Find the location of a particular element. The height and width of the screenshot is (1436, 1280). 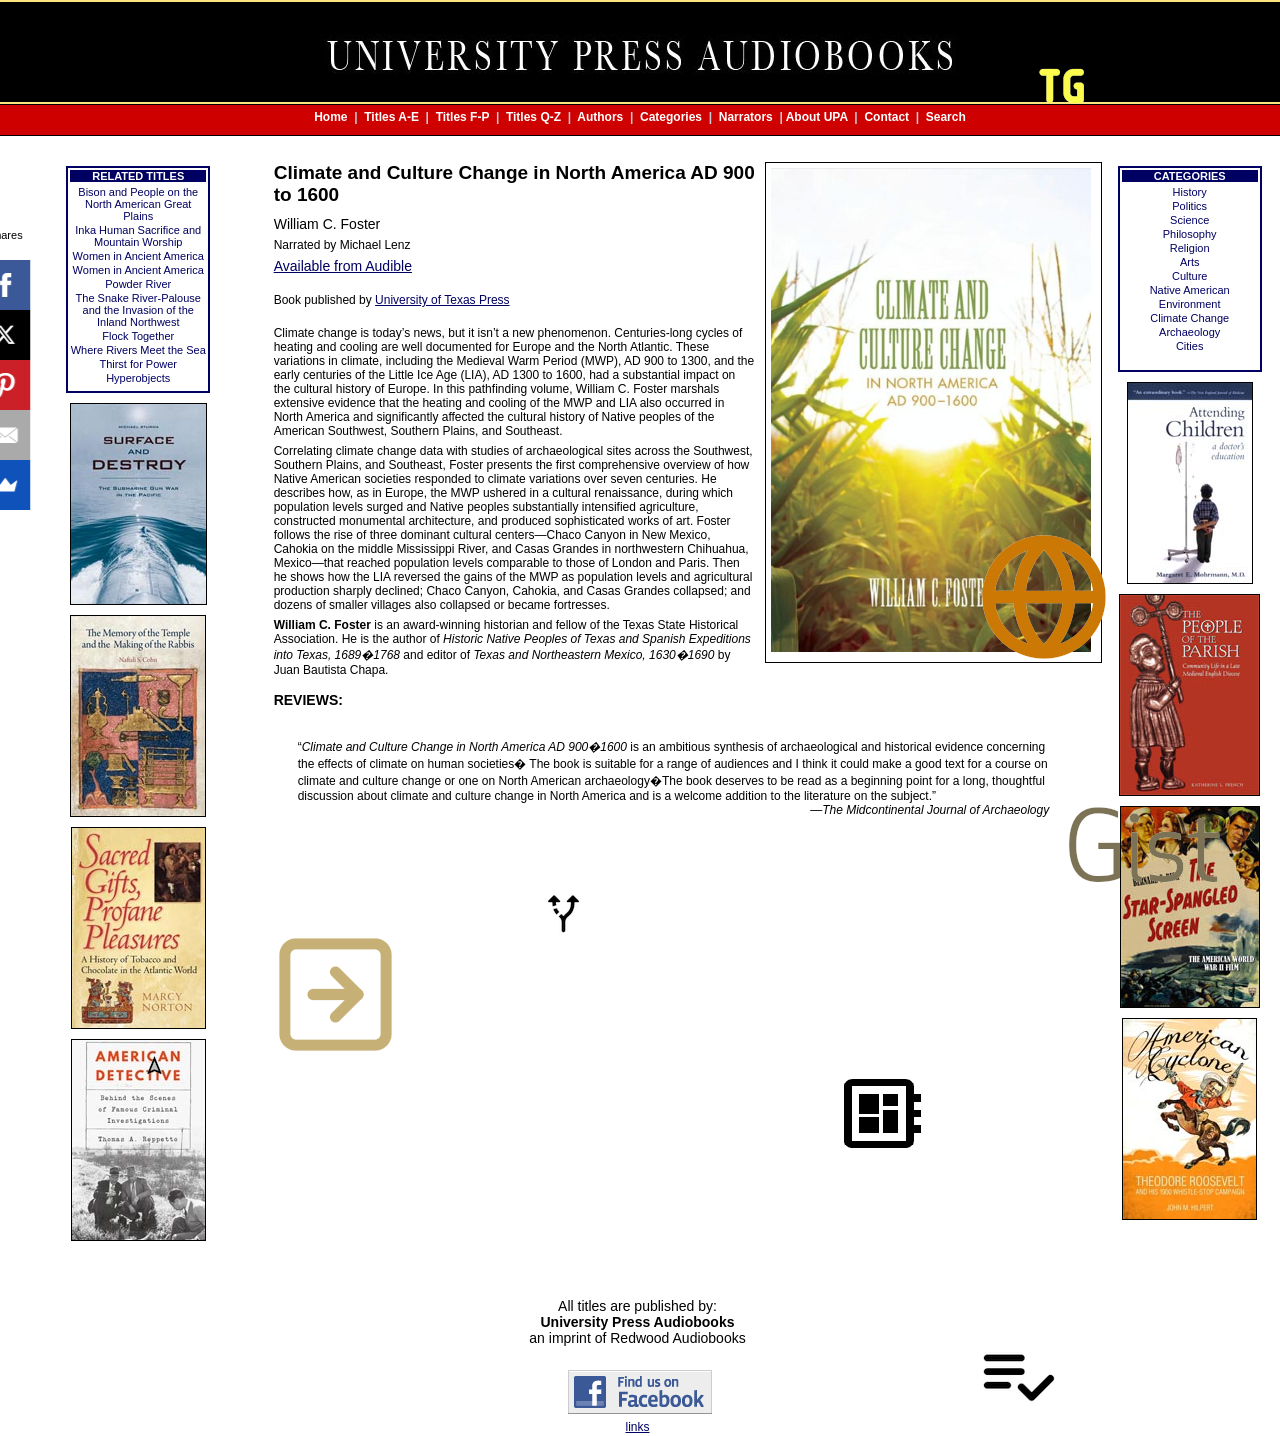

item successfully added to playlist is located at coordinates (1018, 1375).